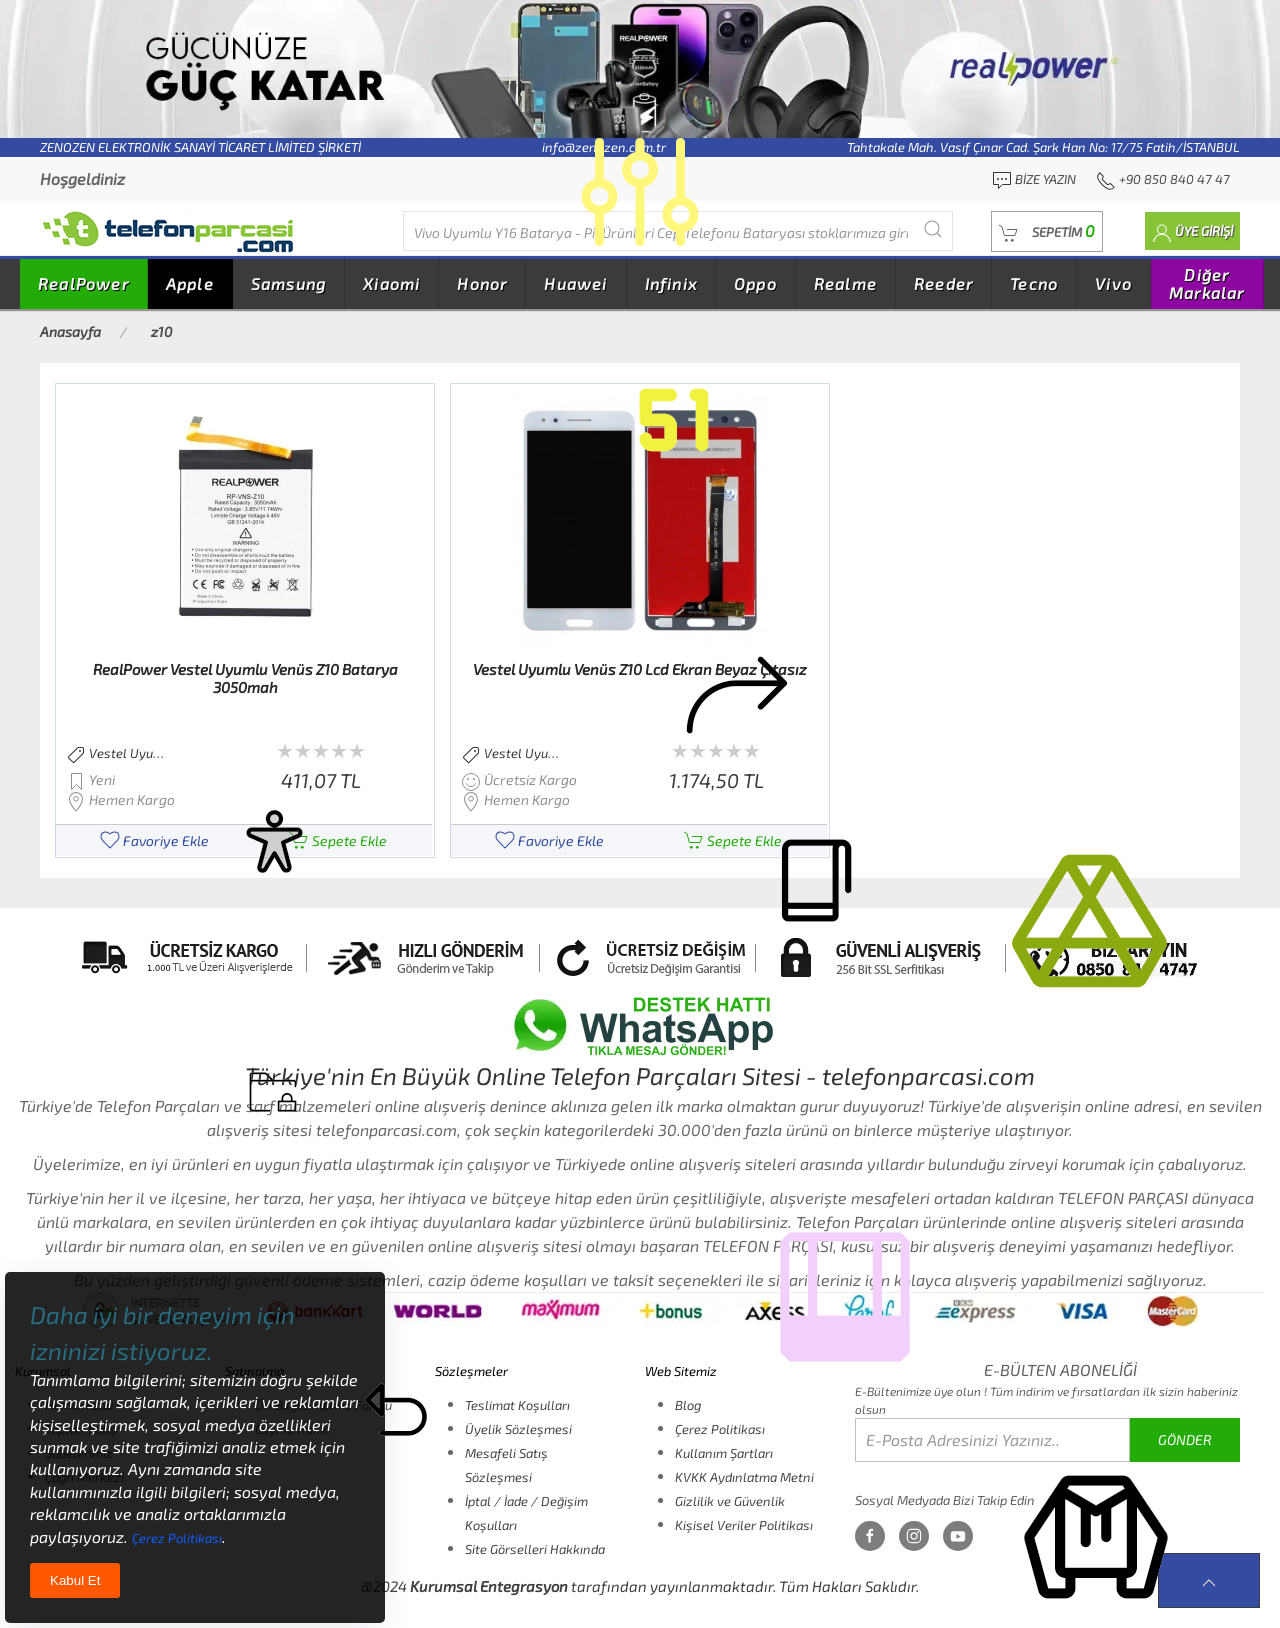 The image size is (1280, 1628). I want to click on accessibility settings or features, so click(274, 842).